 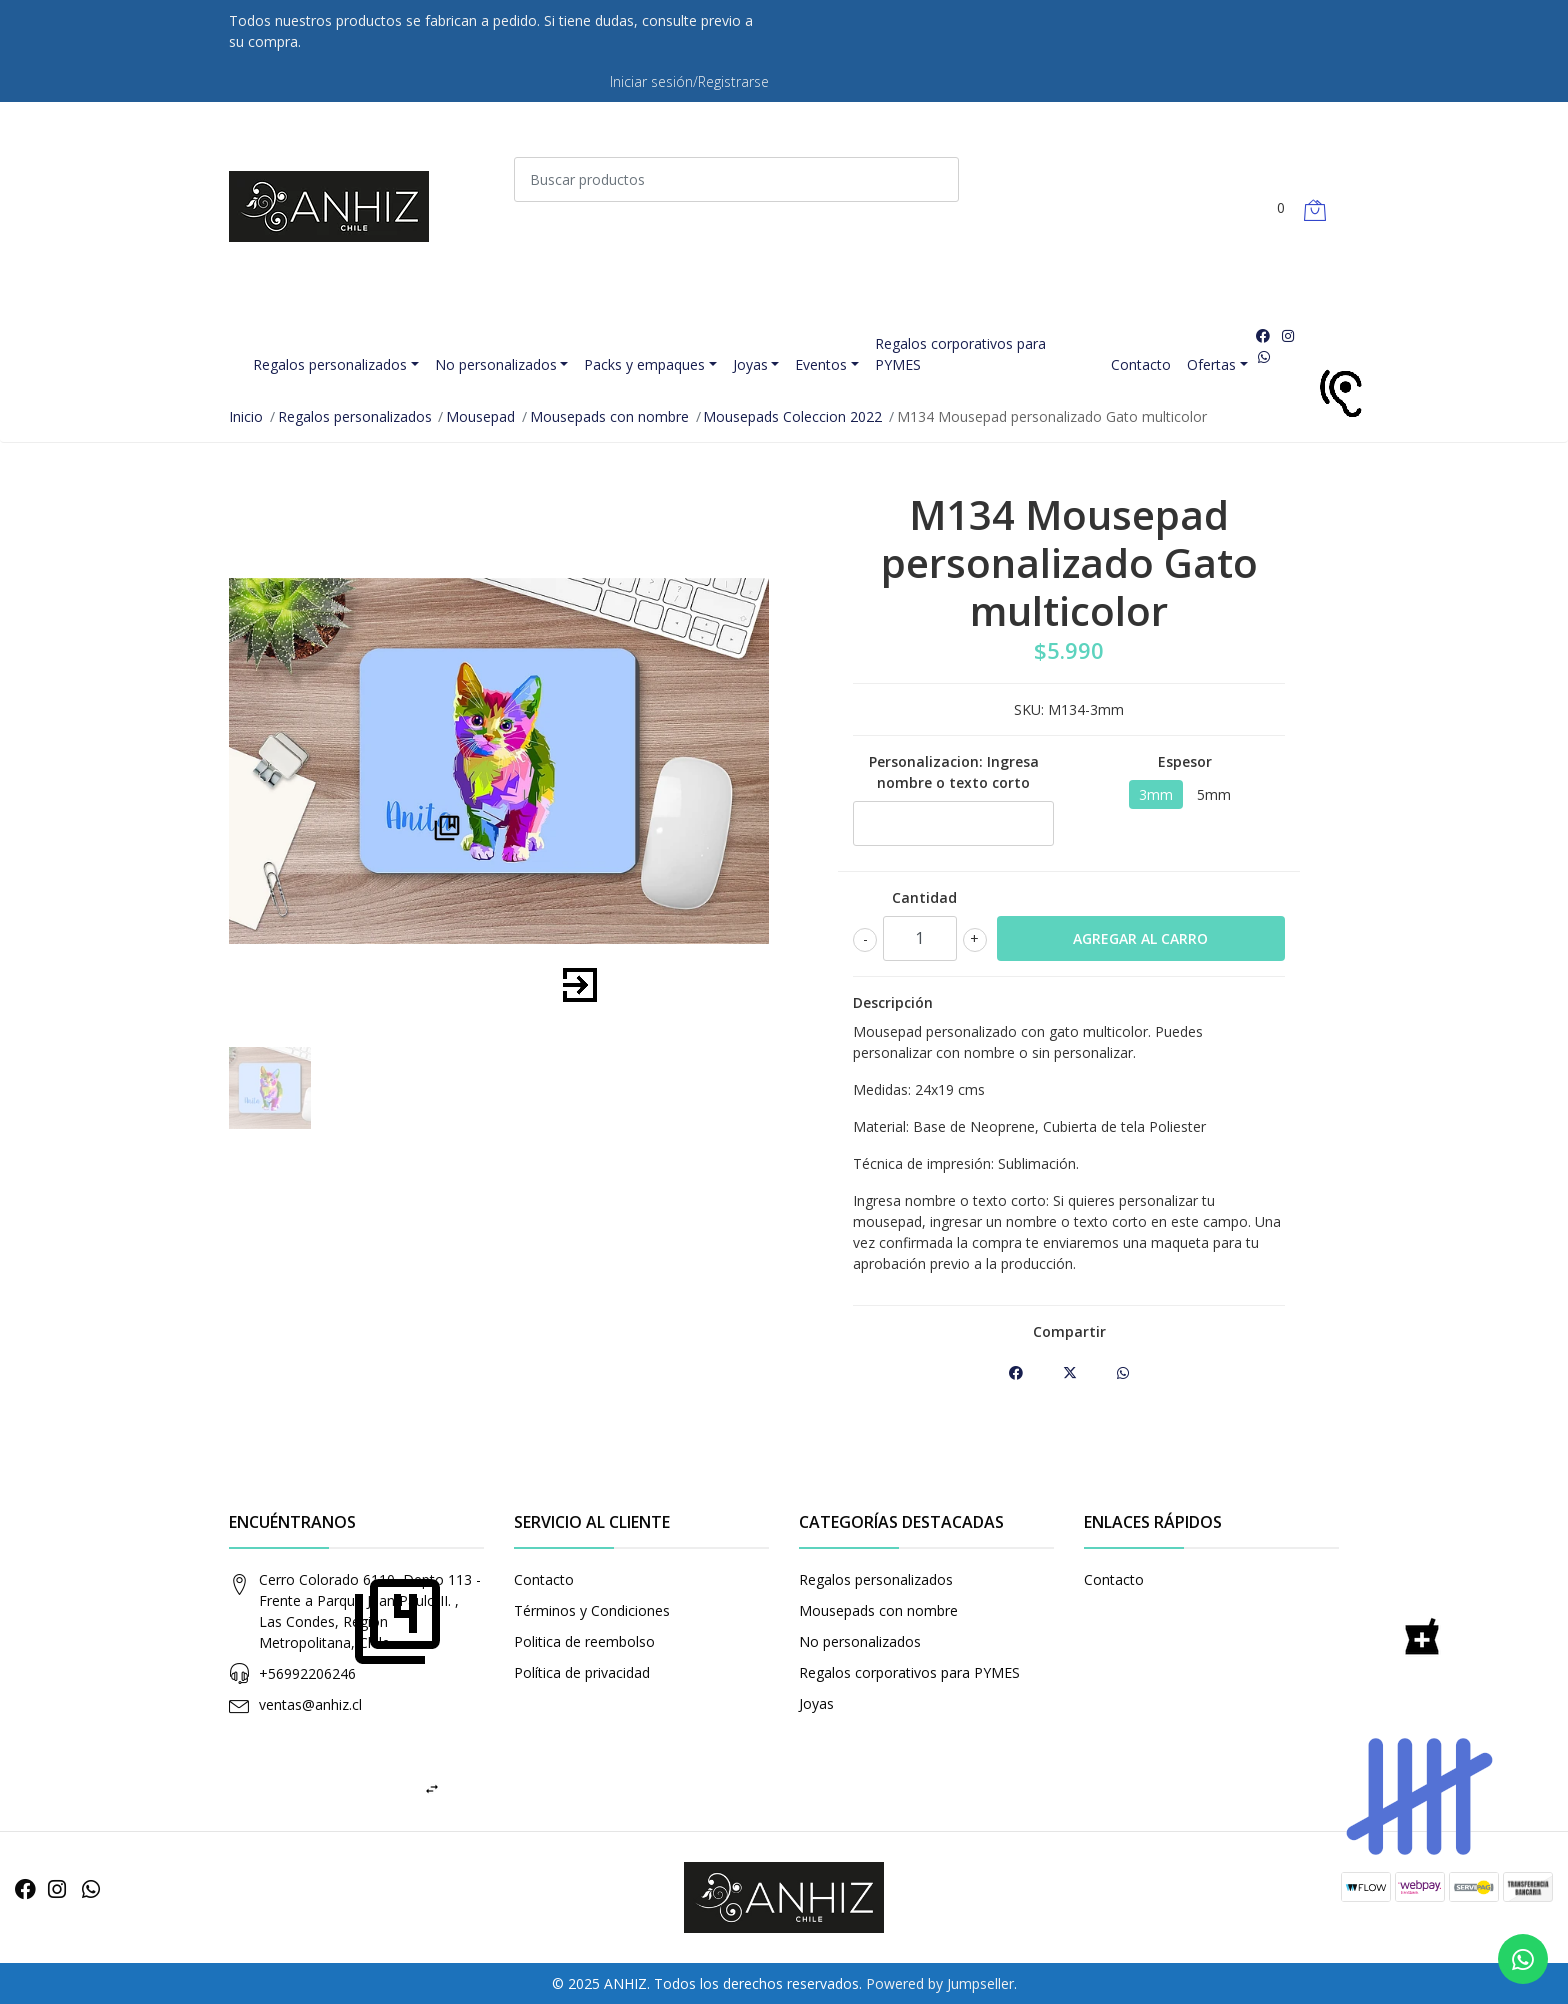 What do you see at coordinates (447, 828) in the screenshot?
I see `access your bookmarked collections` at bounding box center [447, 828].